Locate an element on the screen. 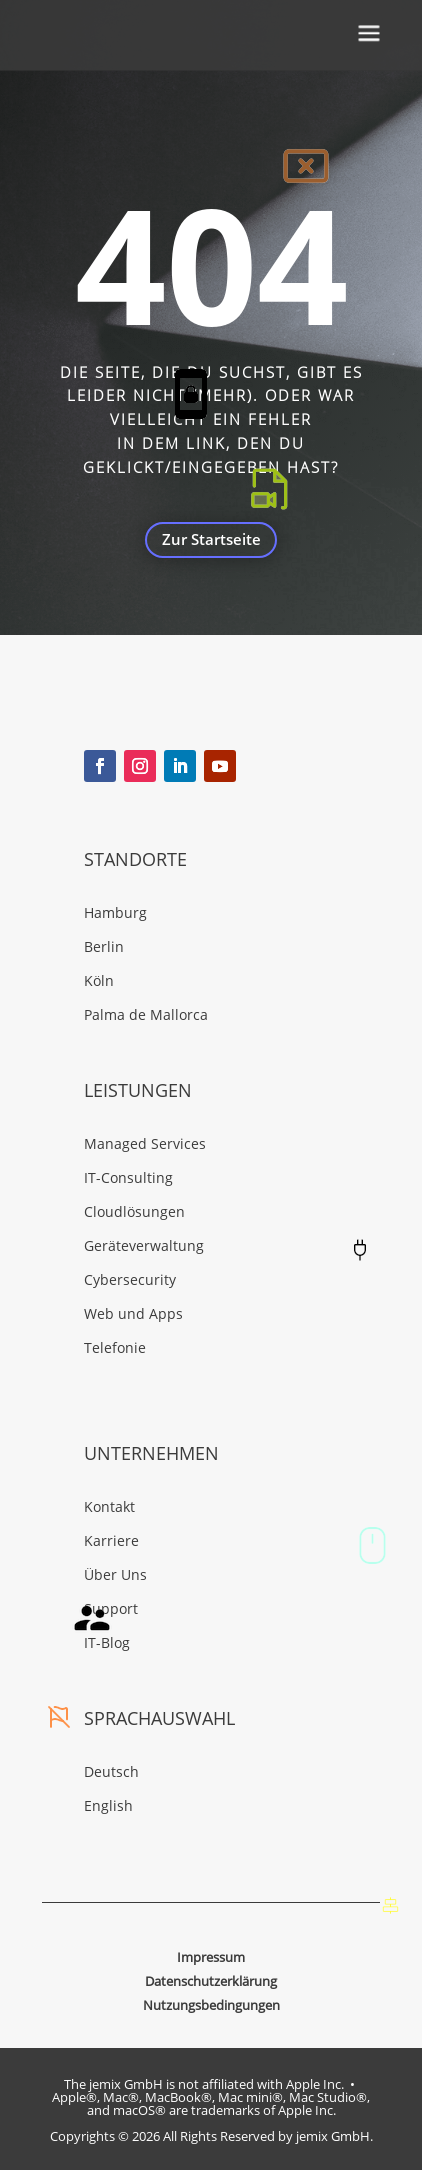 Image resolution: width=422 pixels, height=2170 pixels. lock screen in portrait orientation is located at coordinates (191, 394).